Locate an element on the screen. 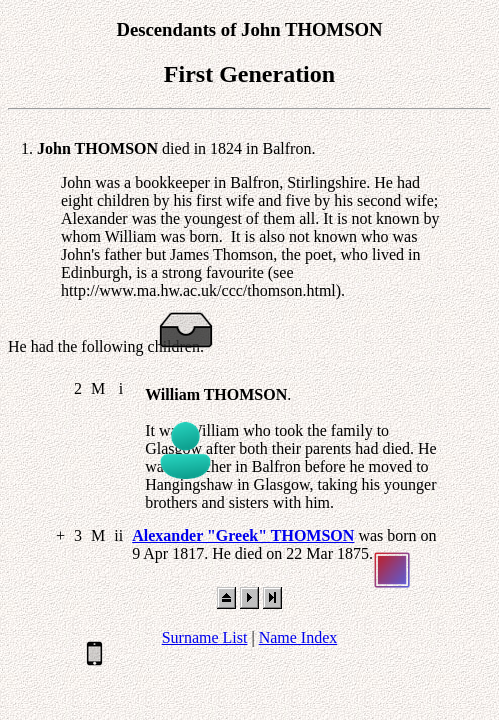  iPod Touch device in sidebar navigation is located at coordinates (94, 653).